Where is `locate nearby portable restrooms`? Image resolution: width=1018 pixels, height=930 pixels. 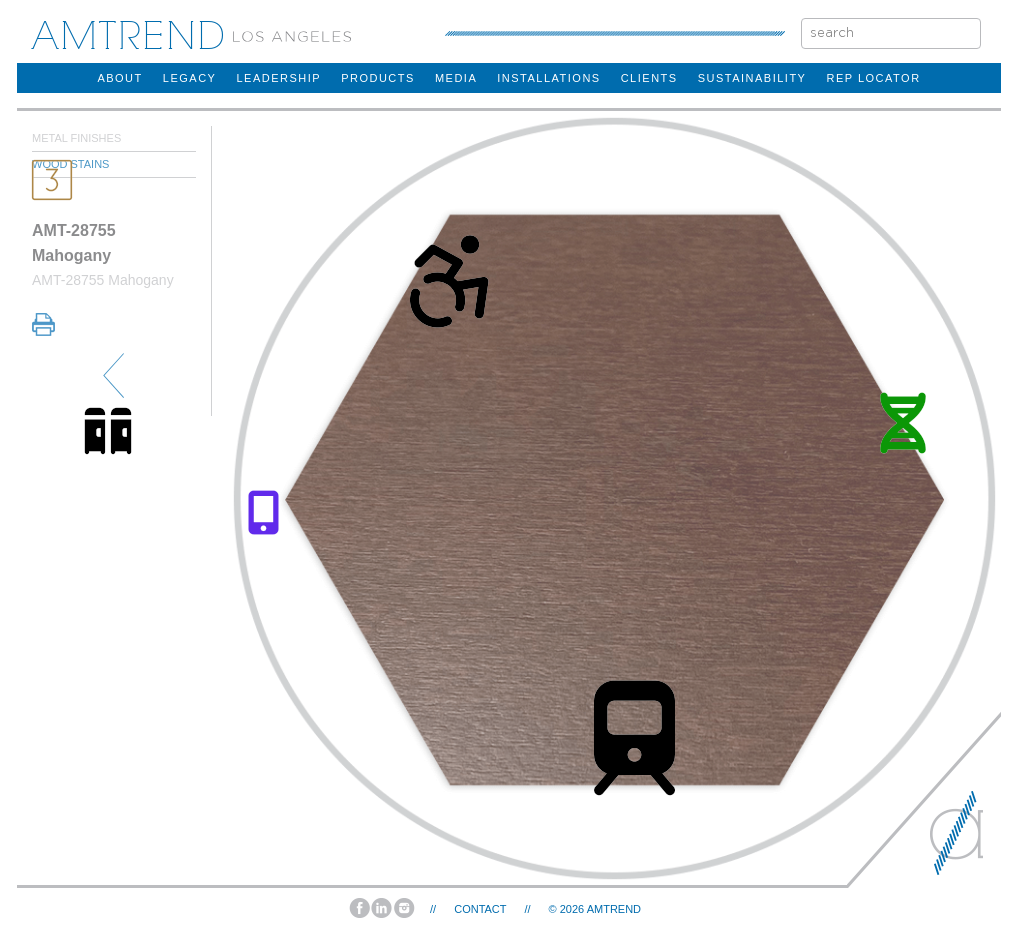
locate nearby portable restrooms is located at coordinates (108, 431).